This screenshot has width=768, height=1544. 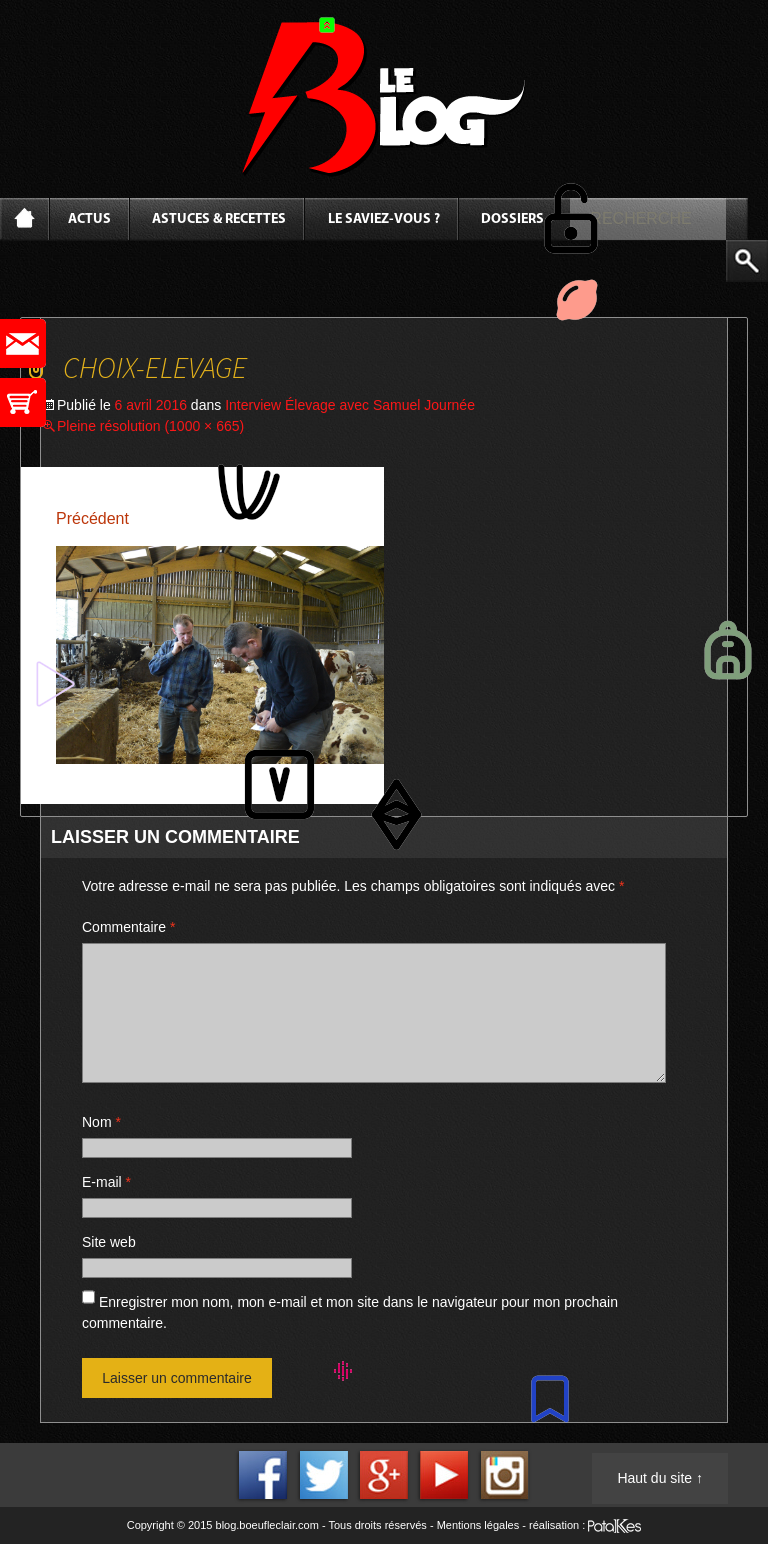 What do you see at coordinates (571, 220) in the screenshot?
I see `unlocked or unsecured state` at bounding box center [571, 220].